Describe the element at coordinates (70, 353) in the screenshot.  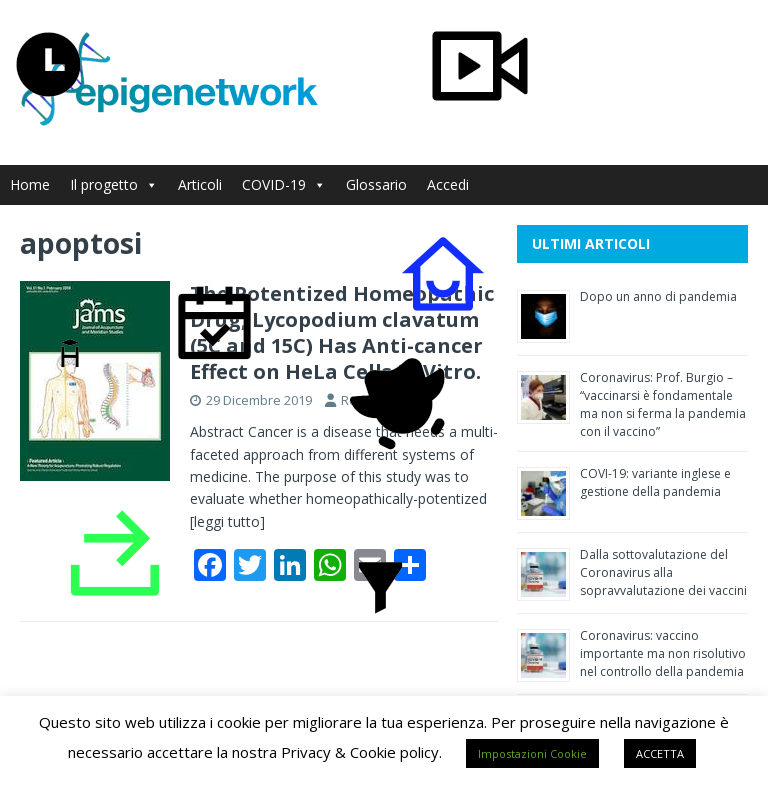
I see `visit the Hexlet learning platform` at that location.